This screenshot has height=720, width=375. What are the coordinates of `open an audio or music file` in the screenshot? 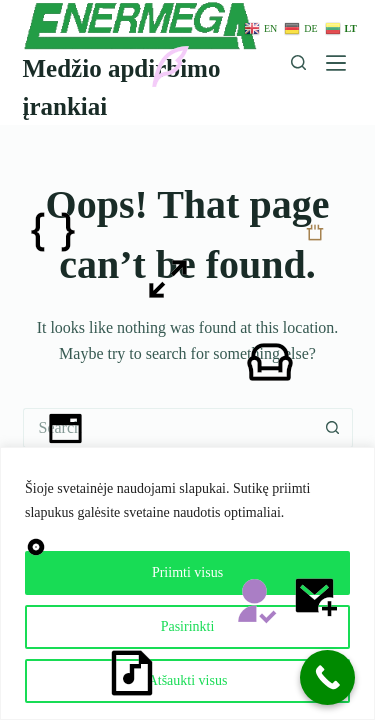 It's located at (132, 673).